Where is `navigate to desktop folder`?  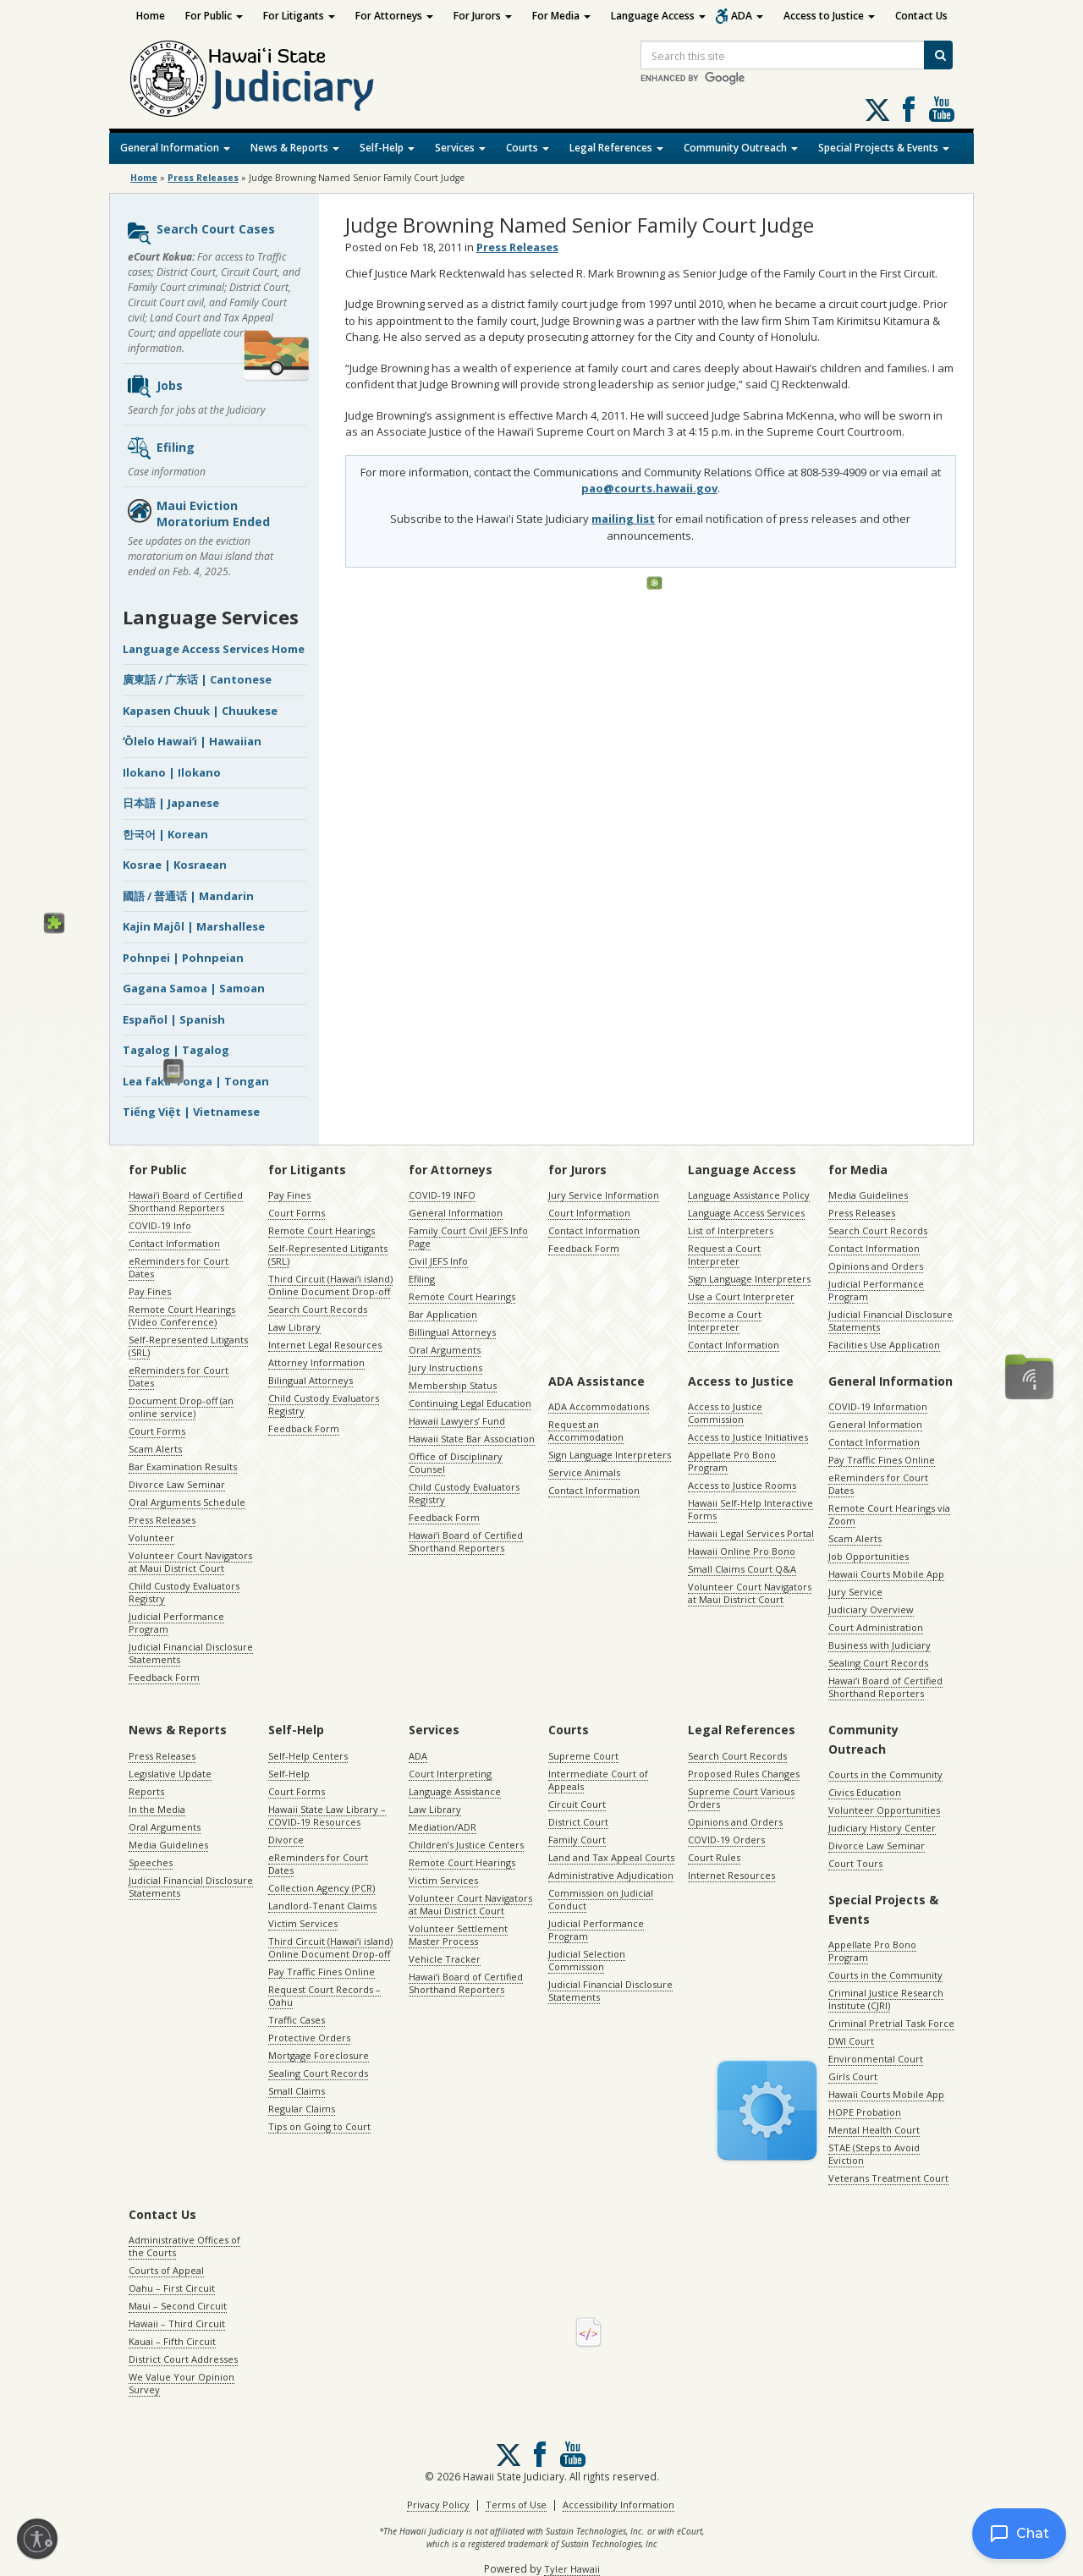 navigate to desktop folder is located at coordinates (654, 582).